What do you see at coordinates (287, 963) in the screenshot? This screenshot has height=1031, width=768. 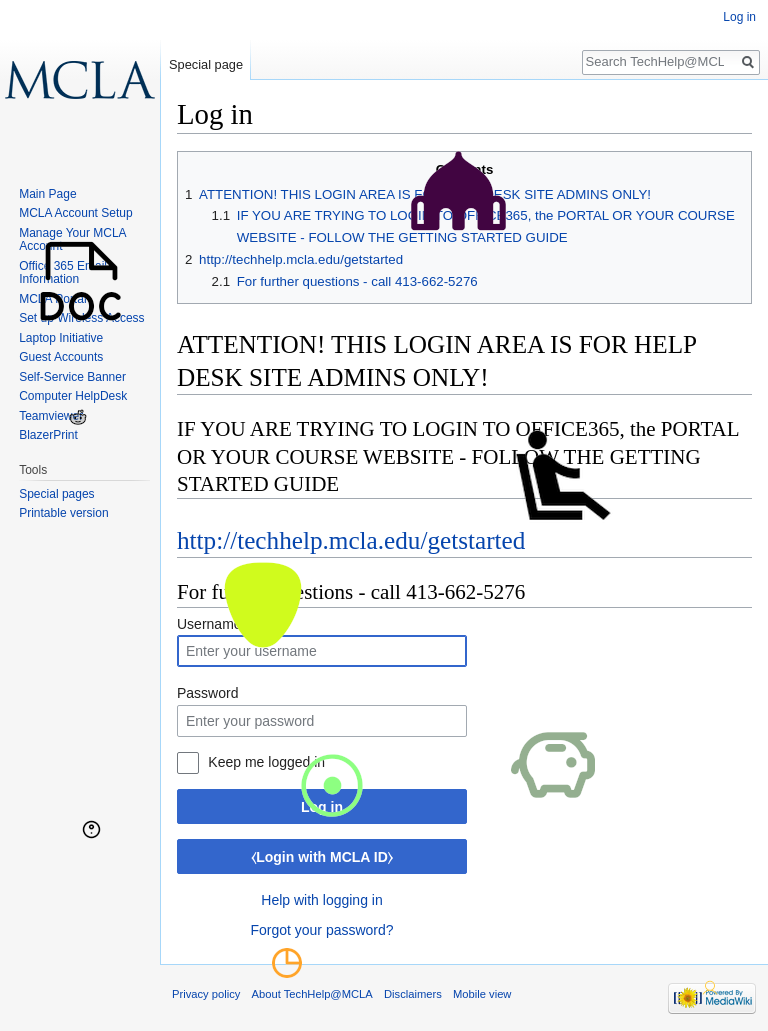 I see `view analytics or statistics breakdown` at bounding box center [287, 963].